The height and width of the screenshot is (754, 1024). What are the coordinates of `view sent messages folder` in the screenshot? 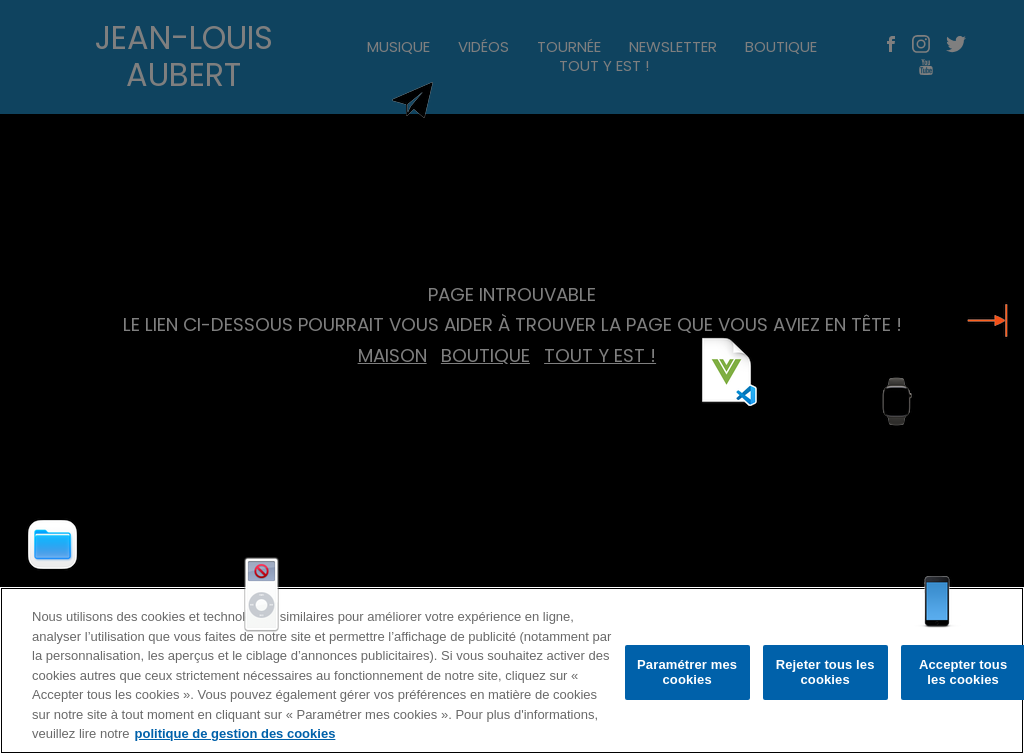 It's located at (412, 100).